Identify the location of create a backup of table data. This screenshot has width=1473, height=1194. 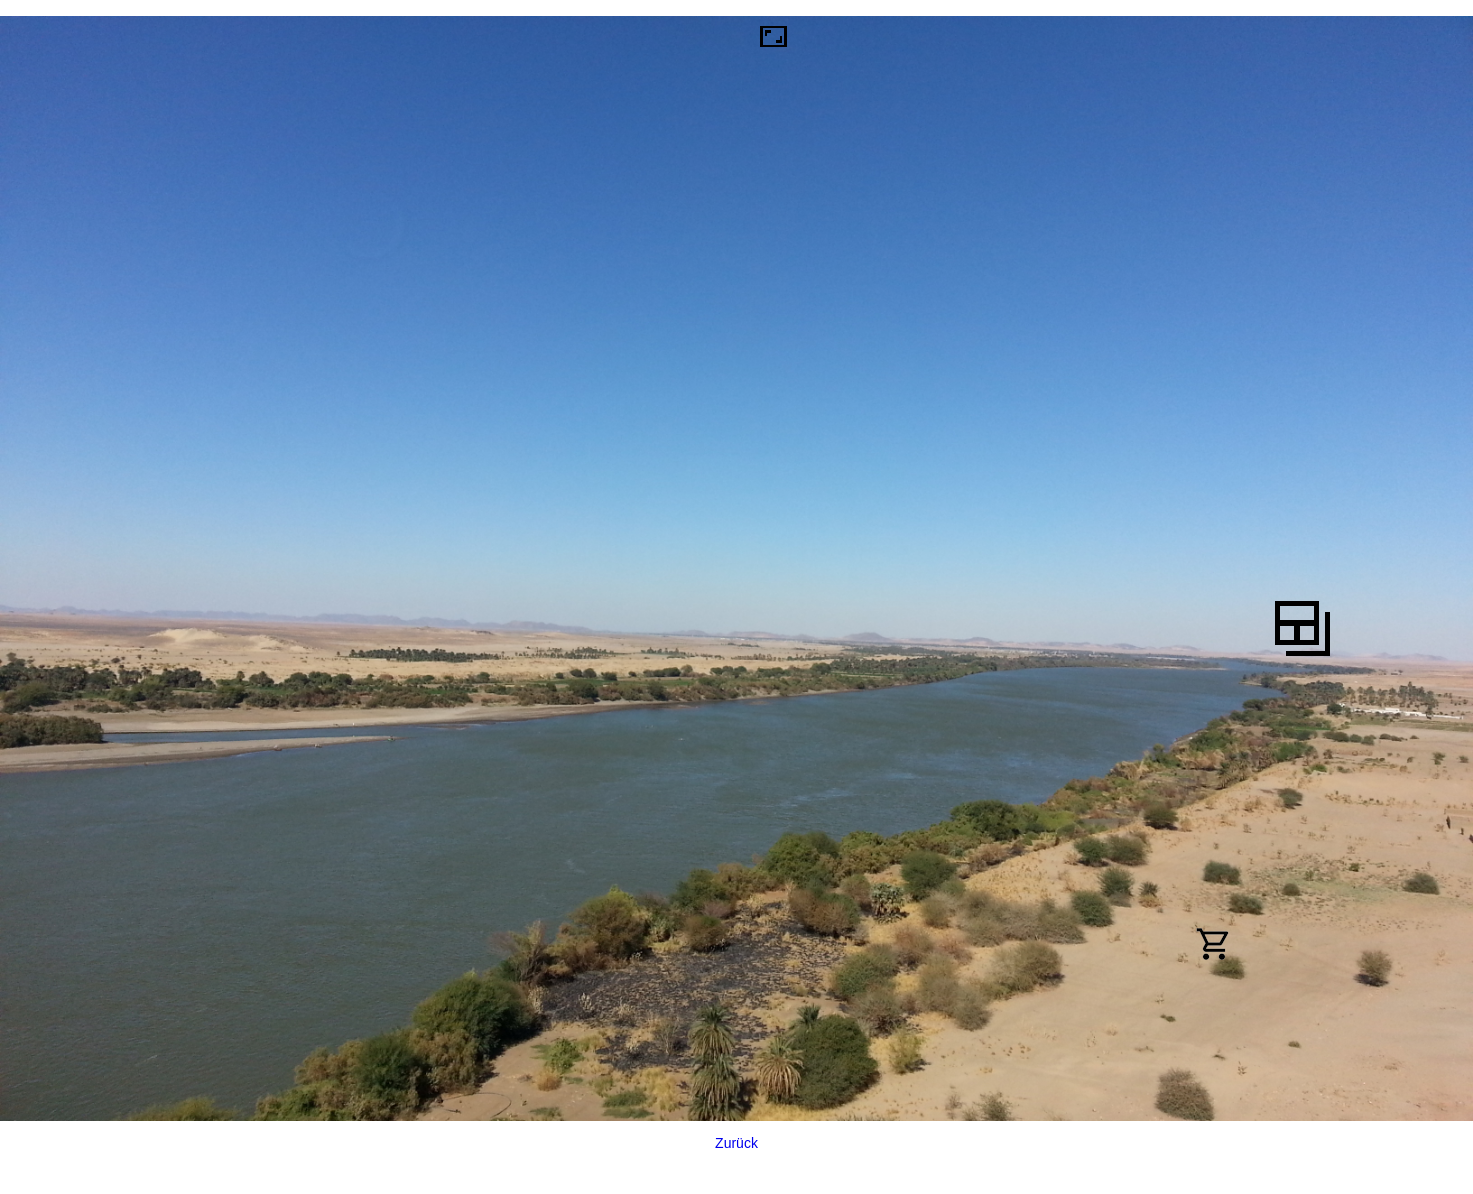
(1302, 628).